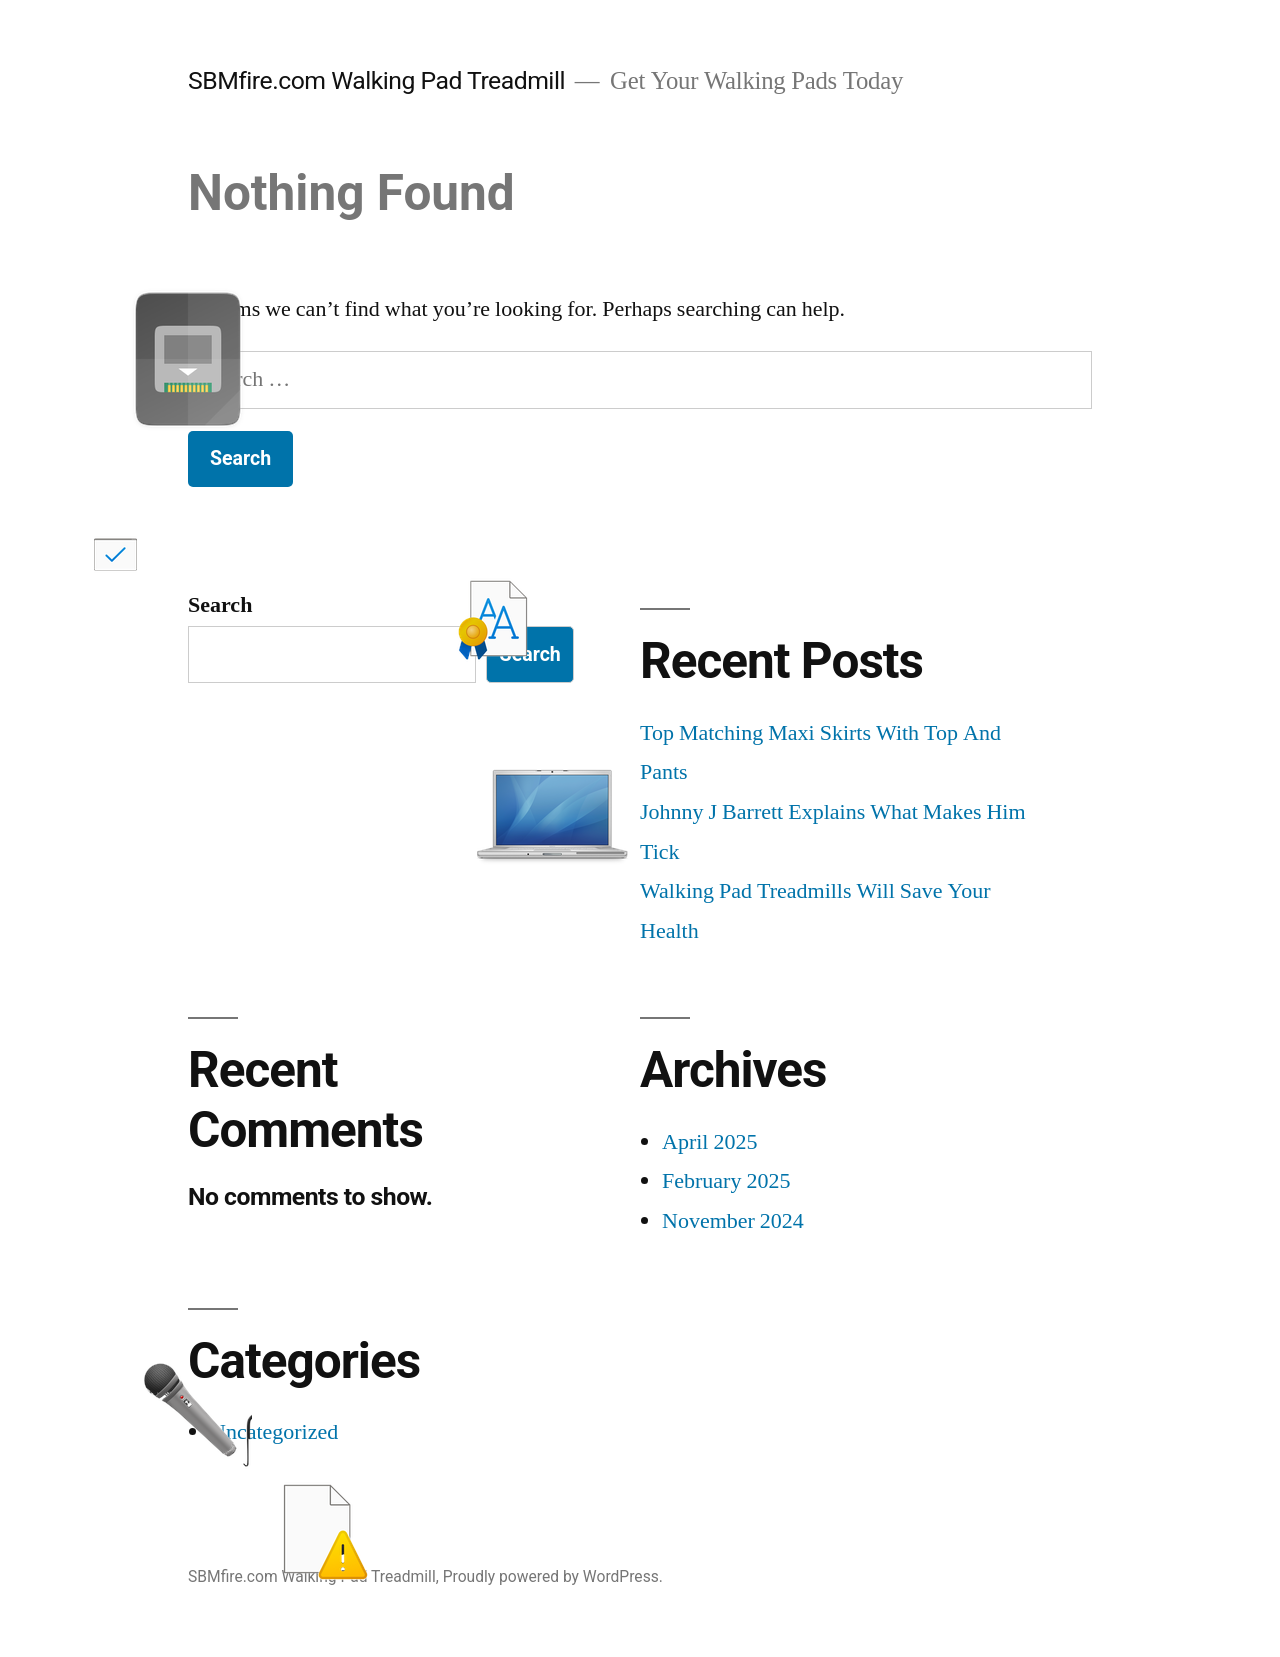 This screenshot has height=1657, width=1280. I want to click on gameboy ROM file type indicator, so click(188, 359).